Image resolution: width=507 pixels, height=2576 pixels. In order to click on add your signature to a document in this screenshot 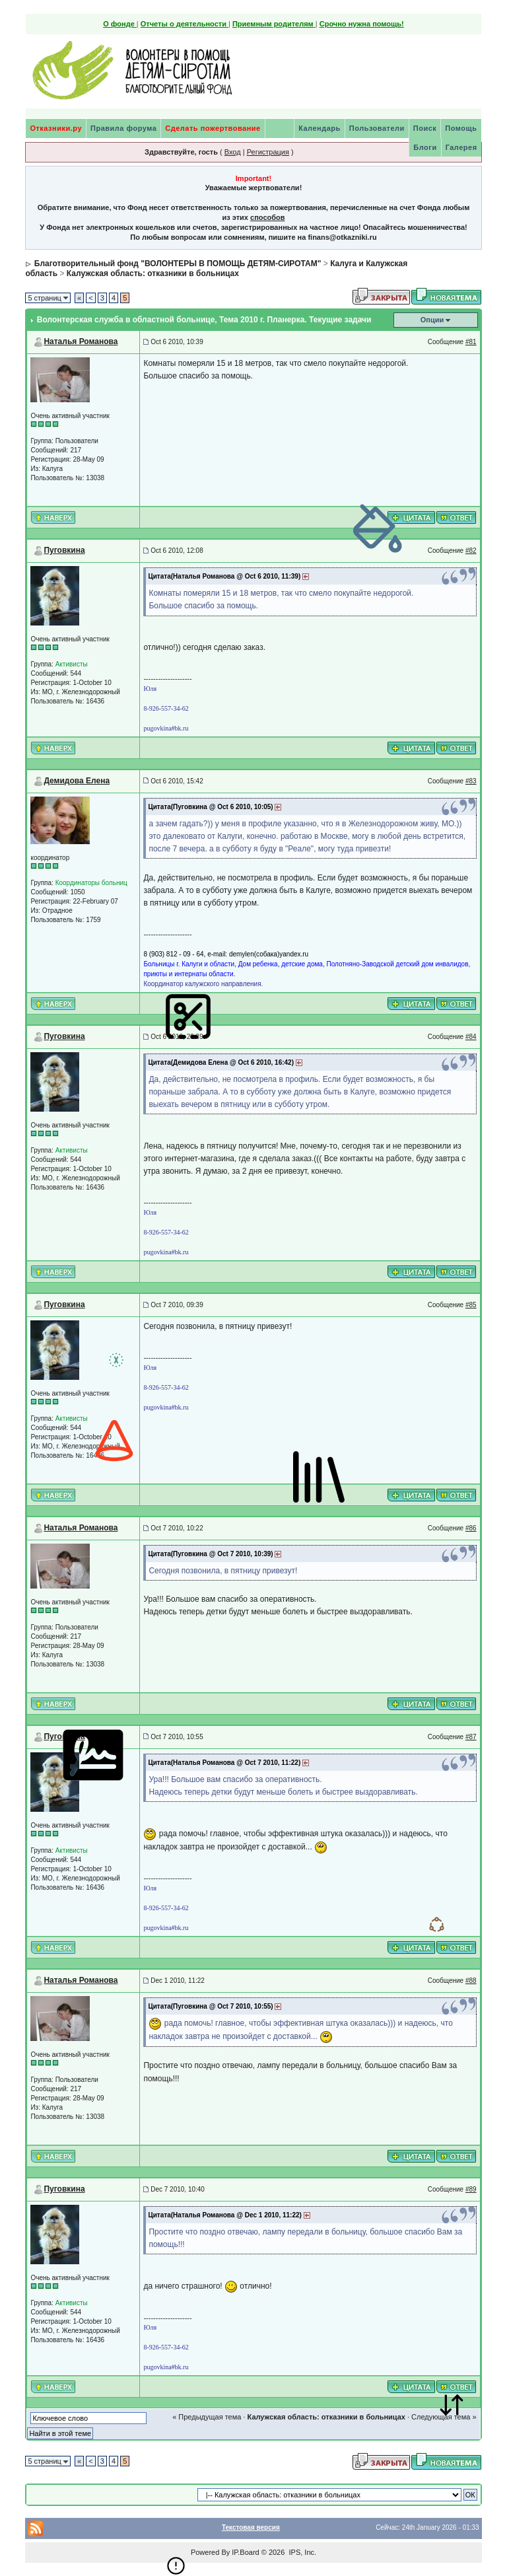, I will do `click(93, 1755)`.